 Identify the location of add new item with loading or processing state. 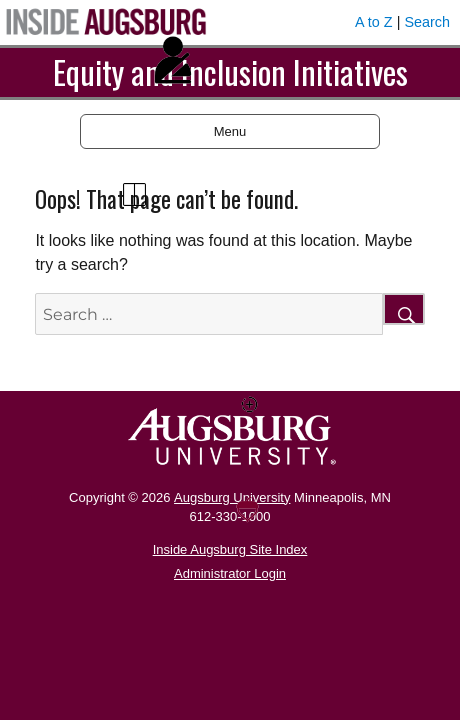
(249, 404).